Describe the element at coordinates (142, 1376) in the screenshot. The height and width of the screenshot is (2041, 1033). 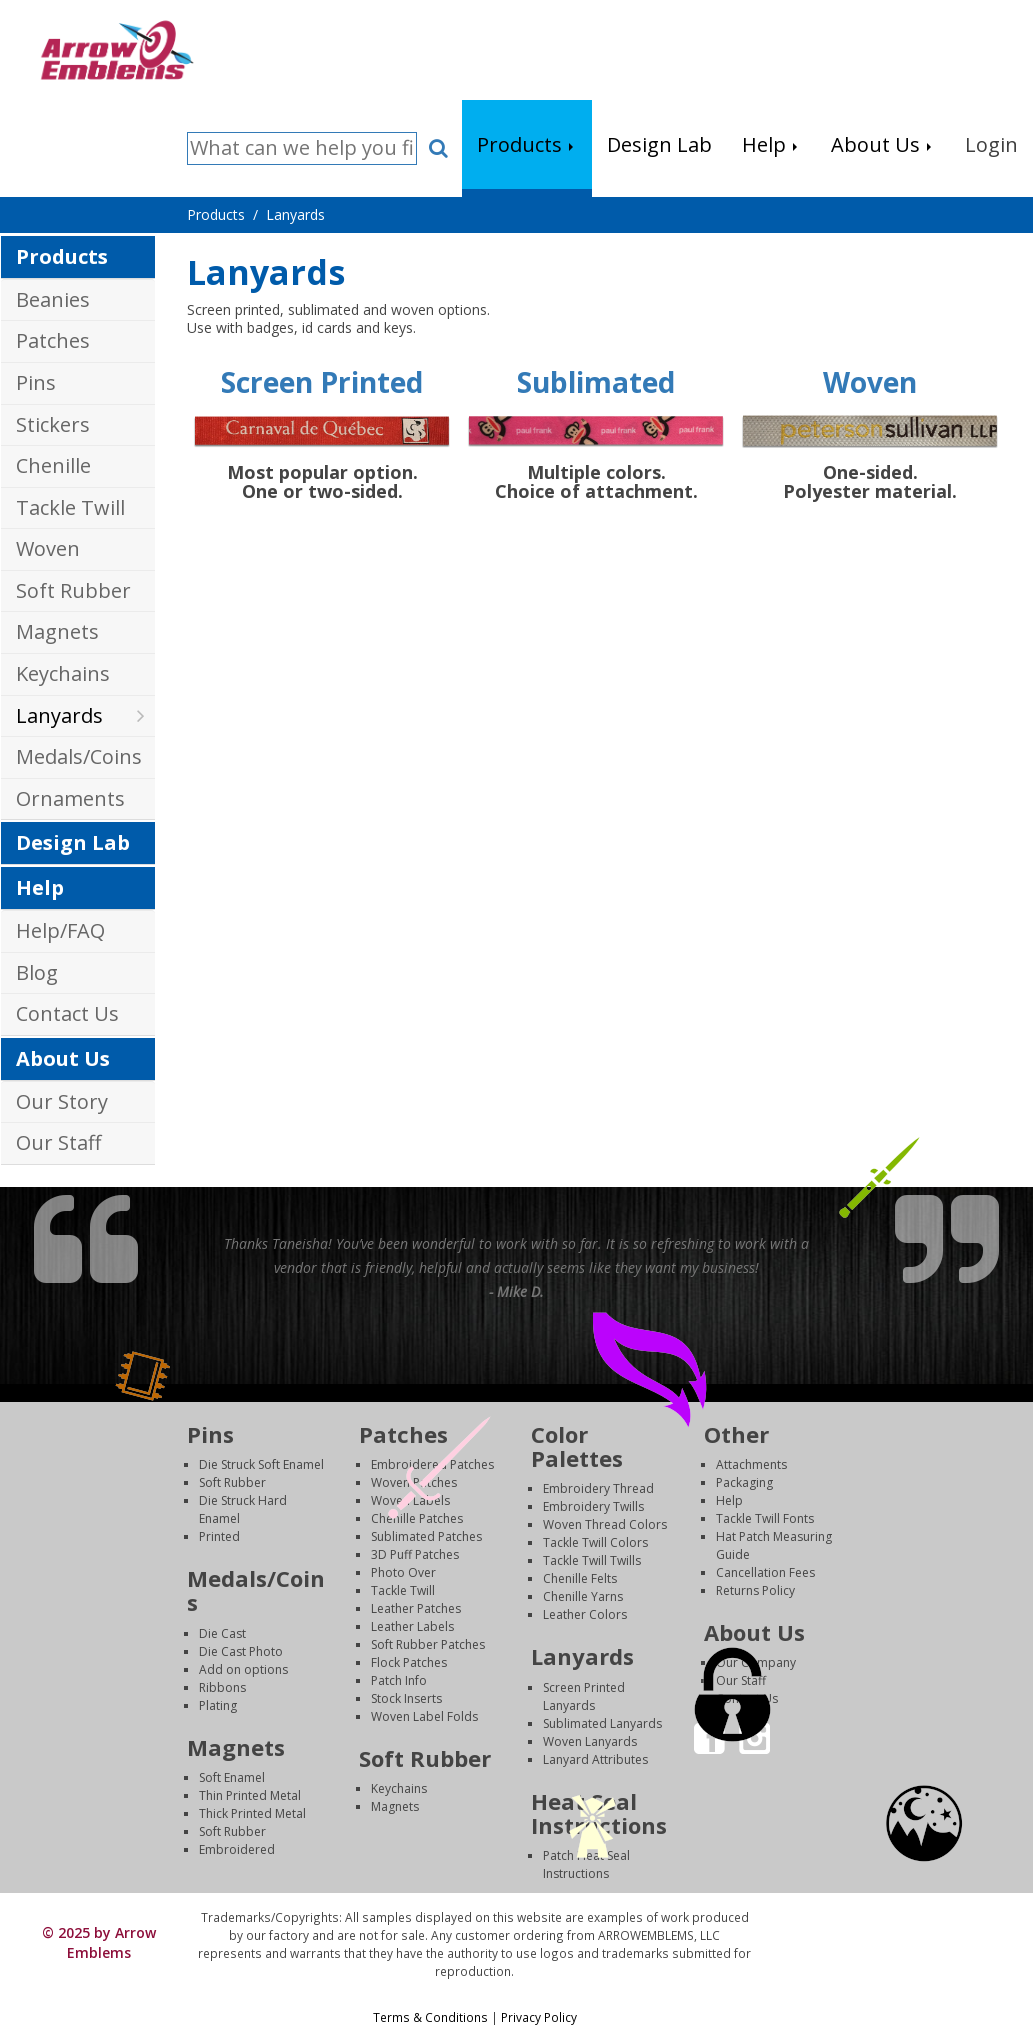
I see `view hardware or processor information` at that location.